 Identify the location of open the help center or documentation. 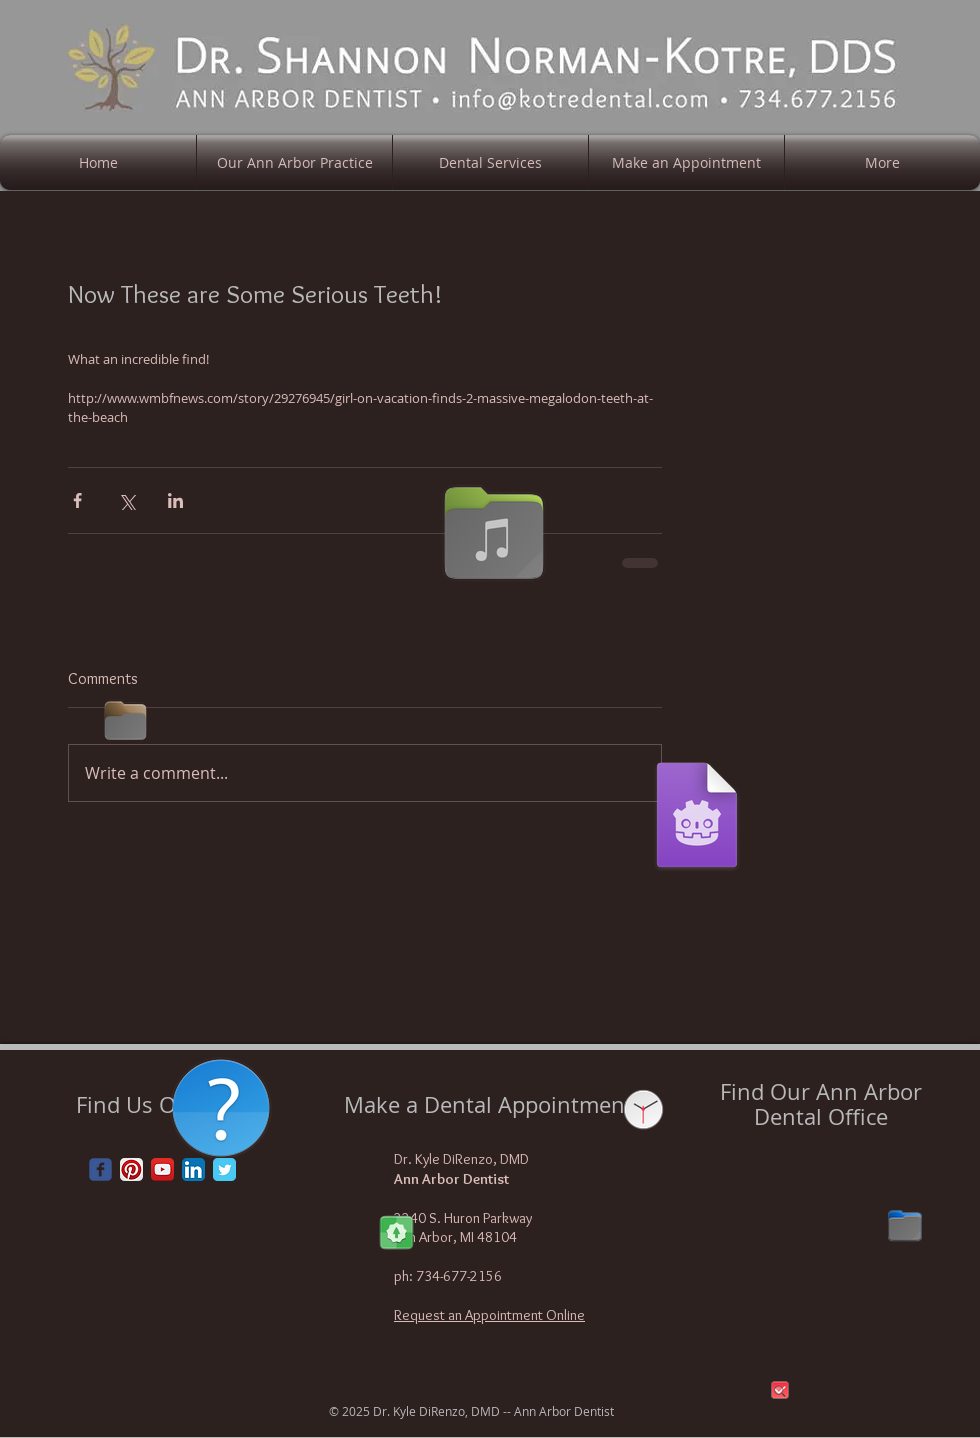
(221, 1108).